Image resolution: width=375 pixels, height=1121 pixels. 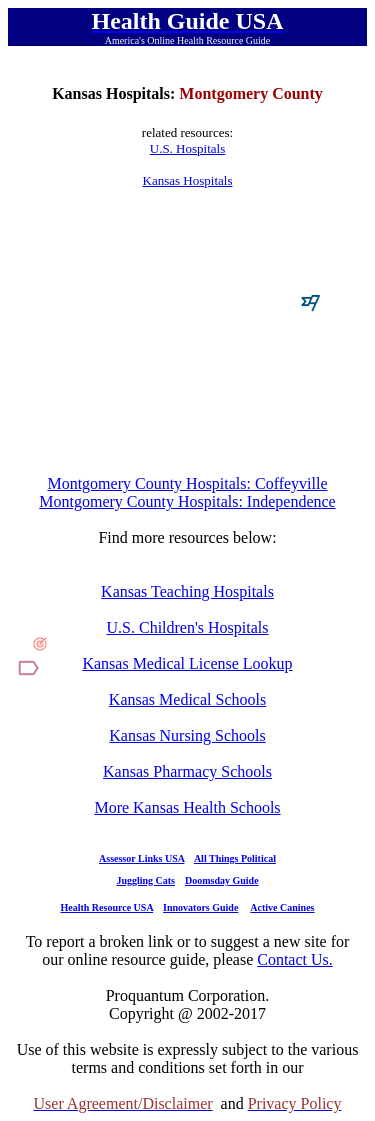 What do you see at coordinates (28, 668) in the screenshot?
I see `add a tag or label to an item` at bounding box center [28, 668].